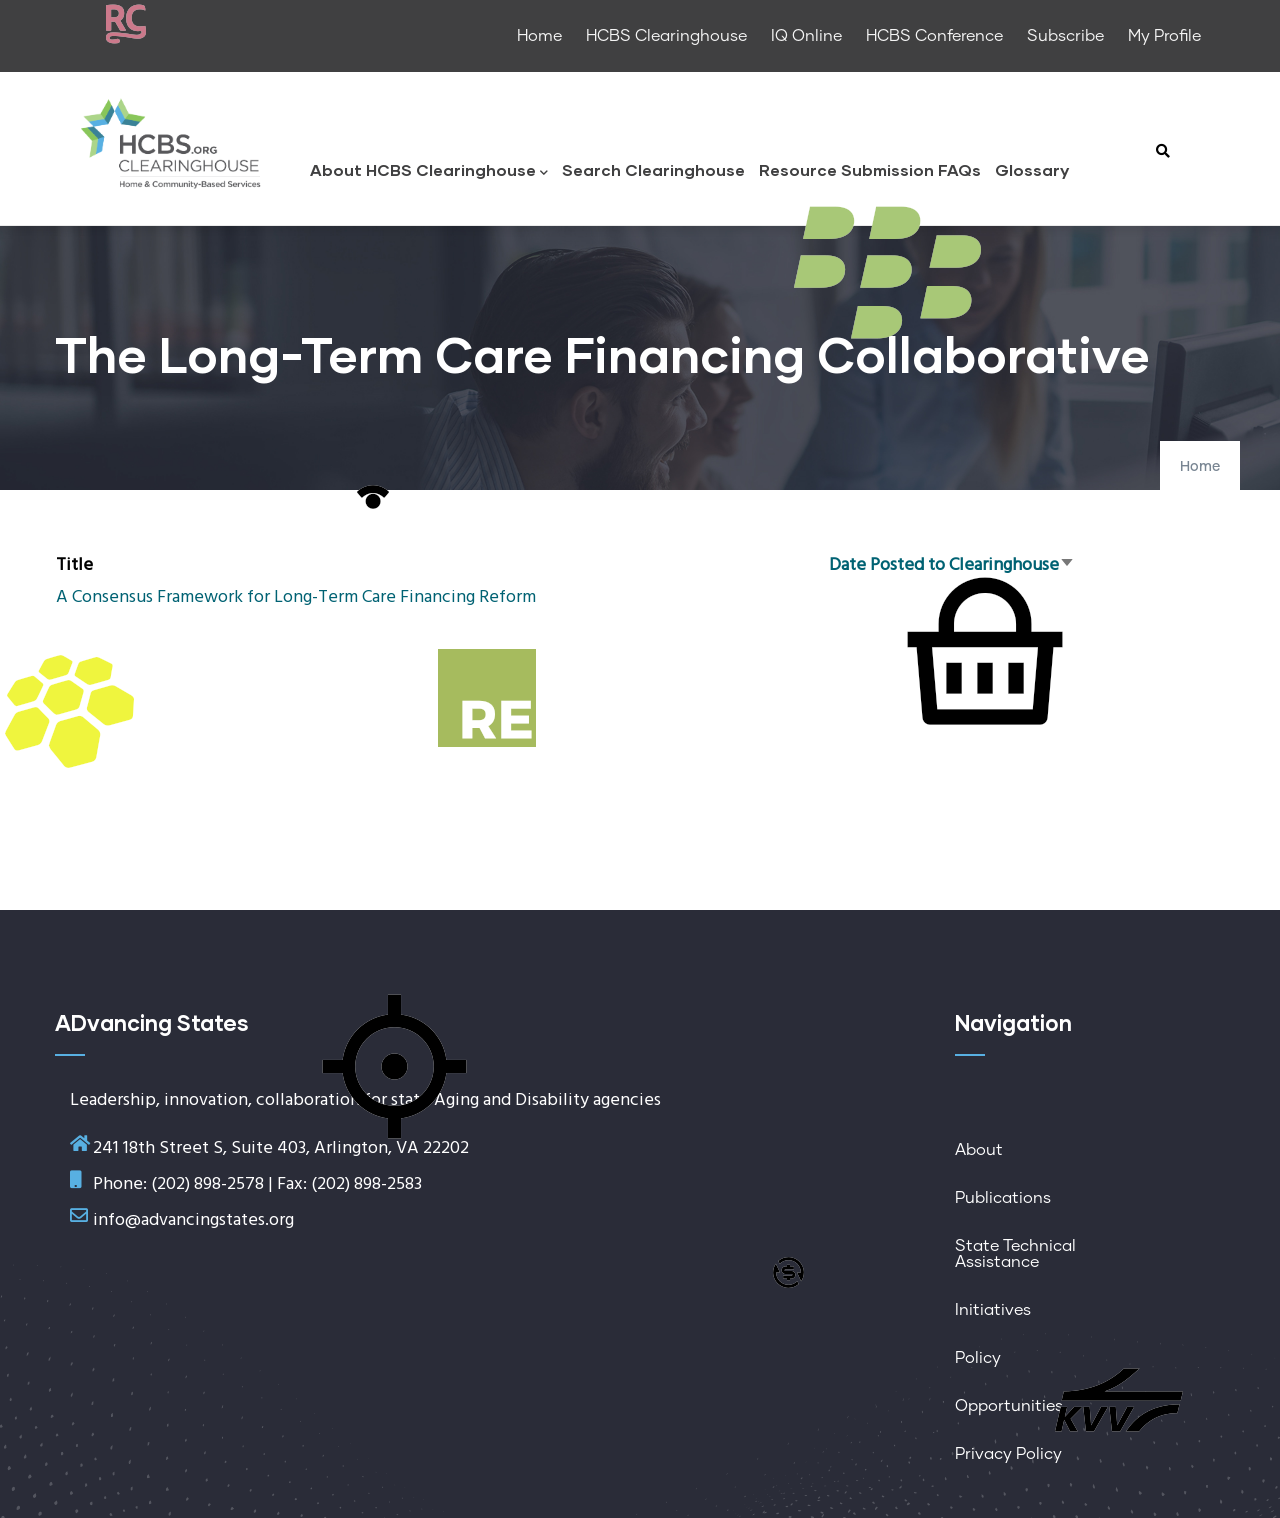 This screenshot has height=1518, width=1280. Describe the element at coordinates (887, 272) in the screenshot. I see `blackberry brand or company logo` at that location.